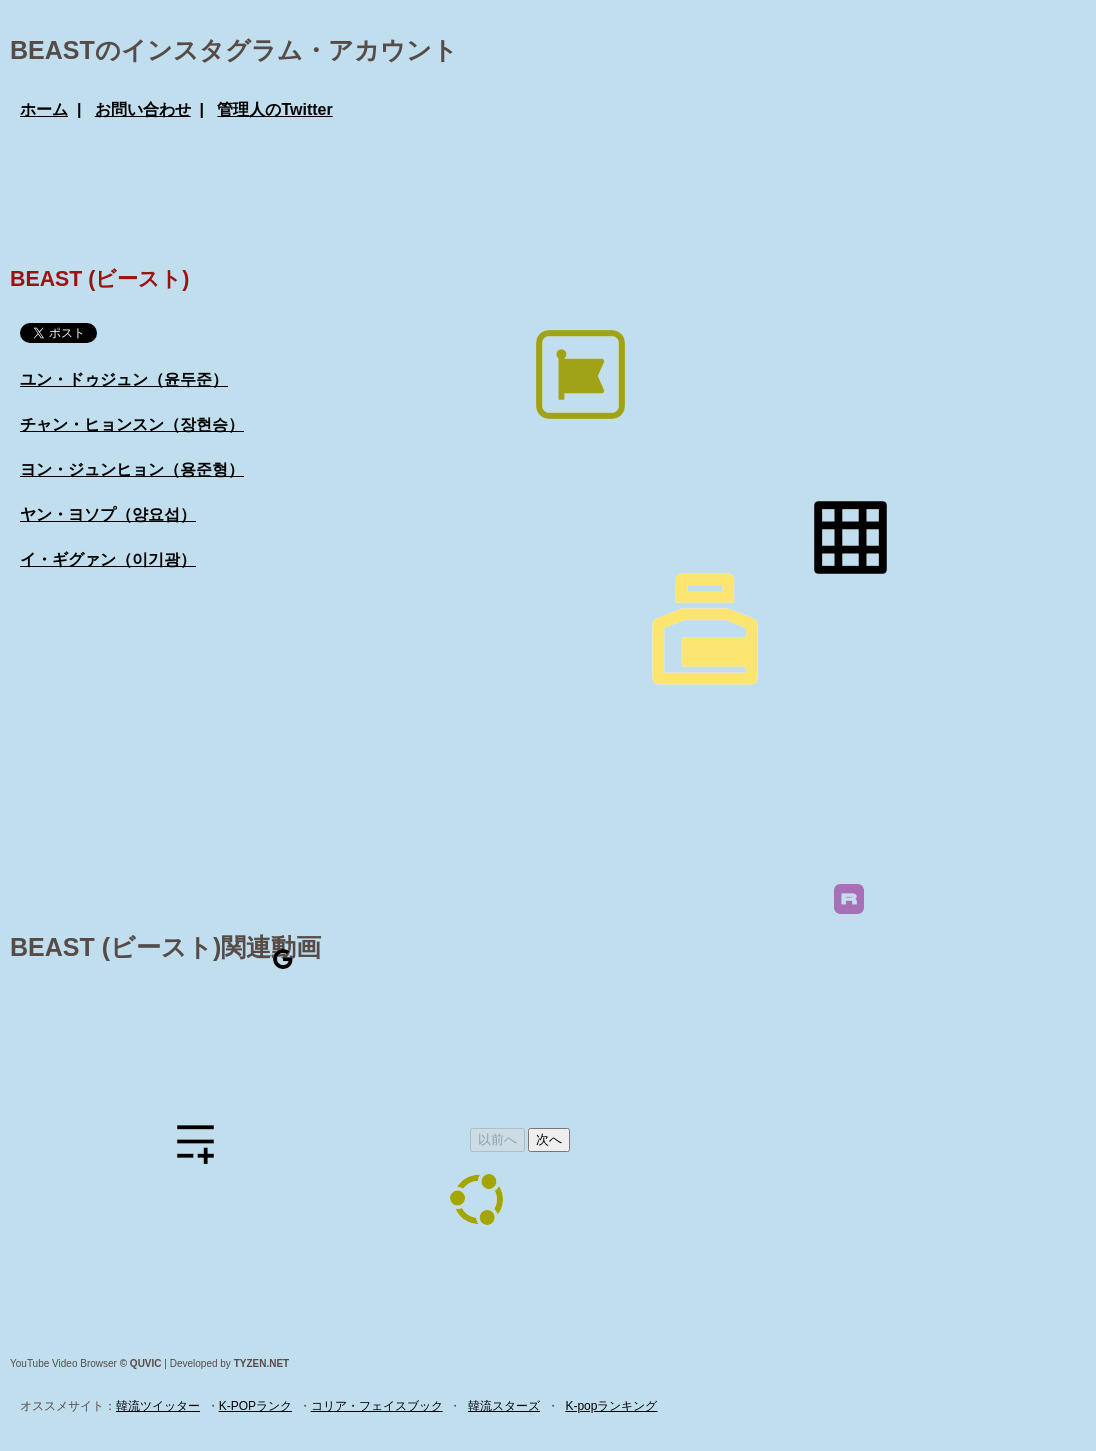 Image resolution: width=1096 pixels, height=1451 pixels. I want to click on ubuntu linux operating system logo, so click(476, 1199).